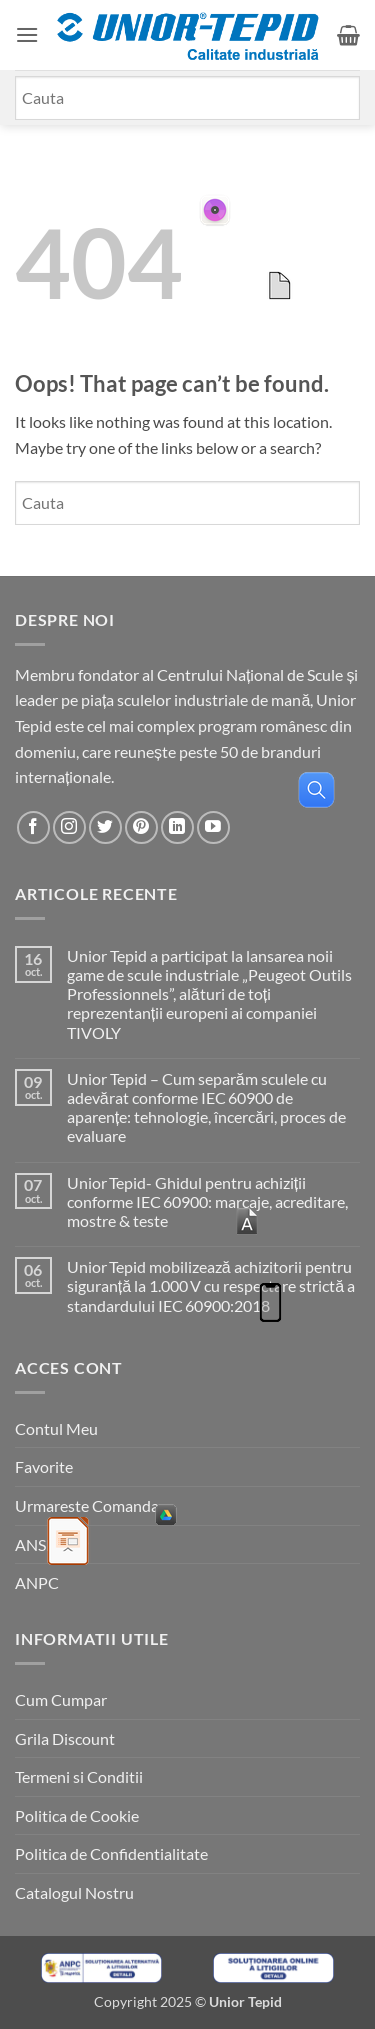  I want to click on generic file in sidebar navigation, so click(279, 285).